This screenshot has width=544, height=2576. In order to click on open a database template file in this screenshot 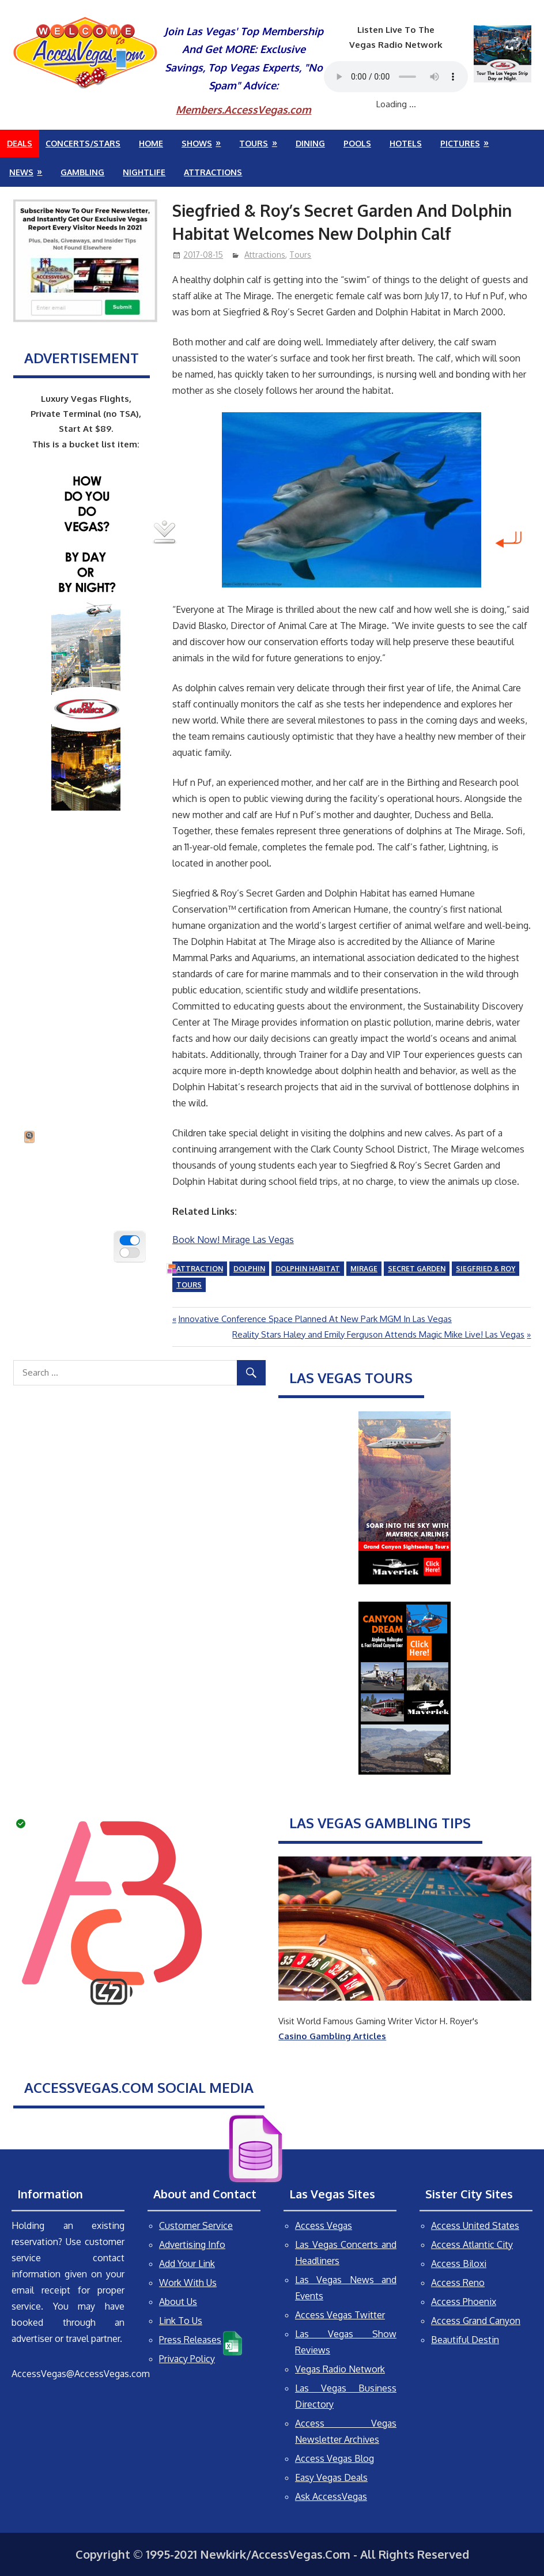, I will do `click(255, 2148)`.